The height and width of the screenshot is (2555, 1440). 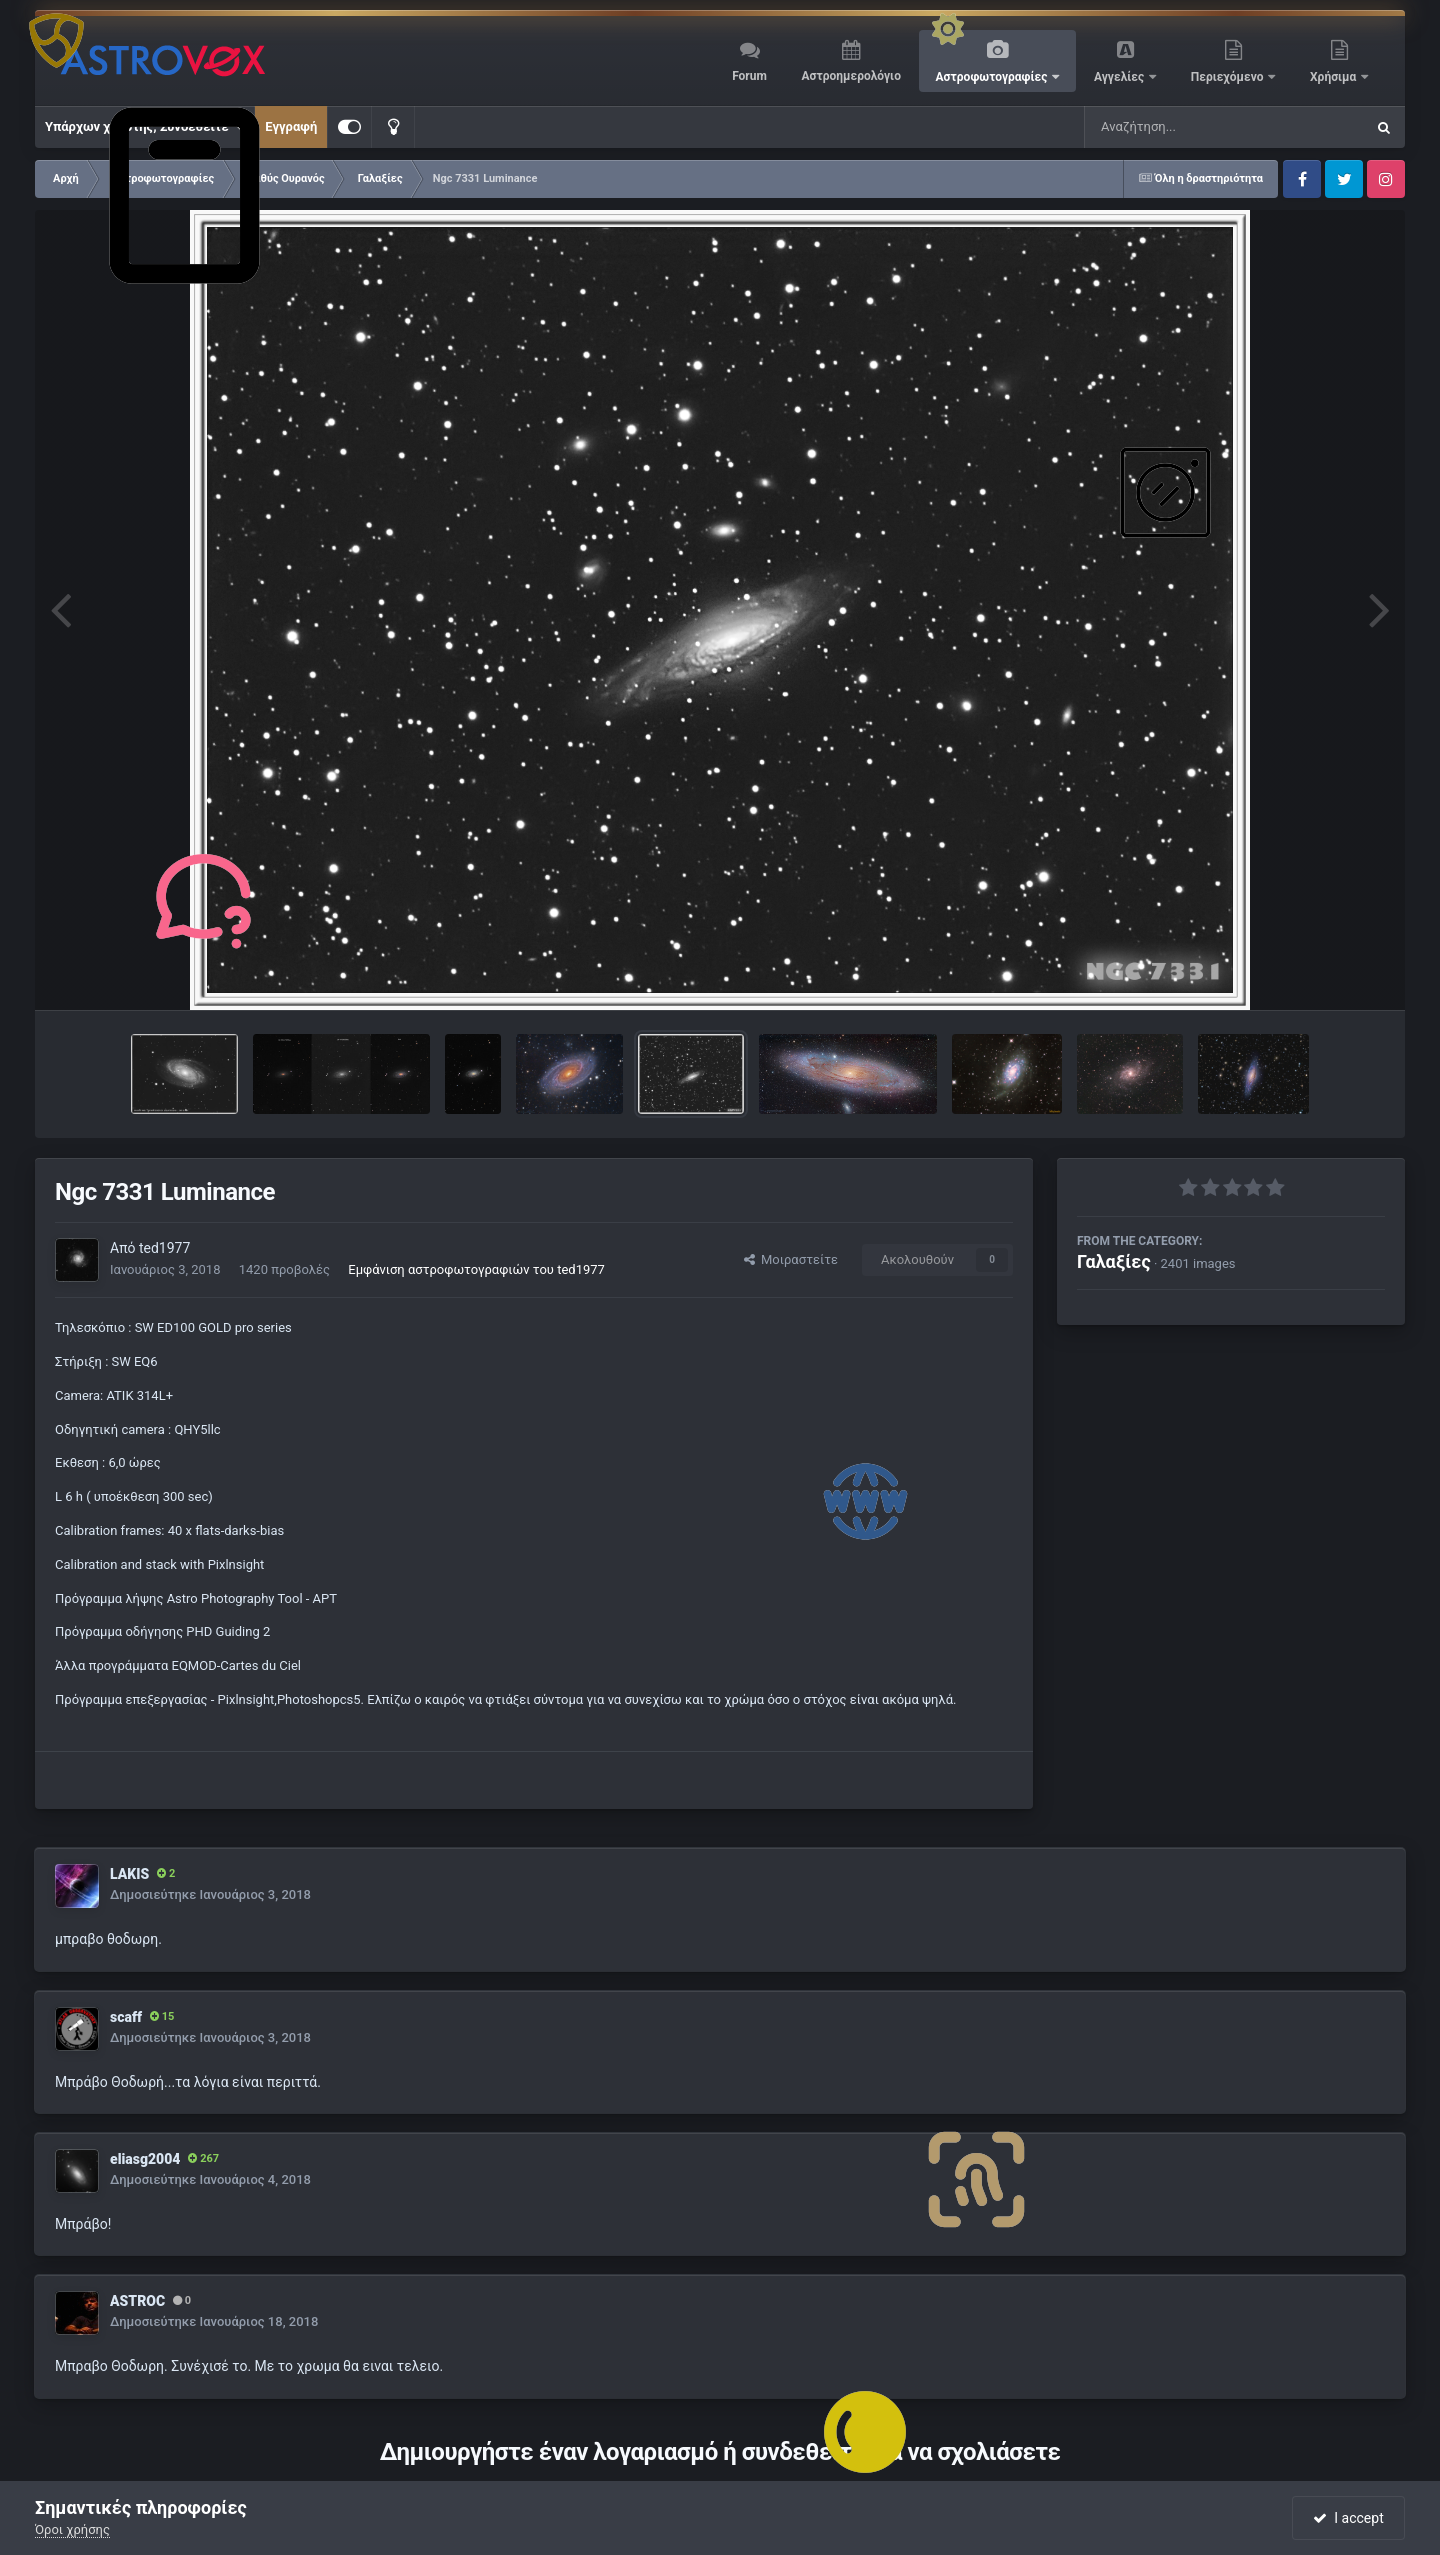 I want to click on open website or browse the web, so click(x=865, y=1501).